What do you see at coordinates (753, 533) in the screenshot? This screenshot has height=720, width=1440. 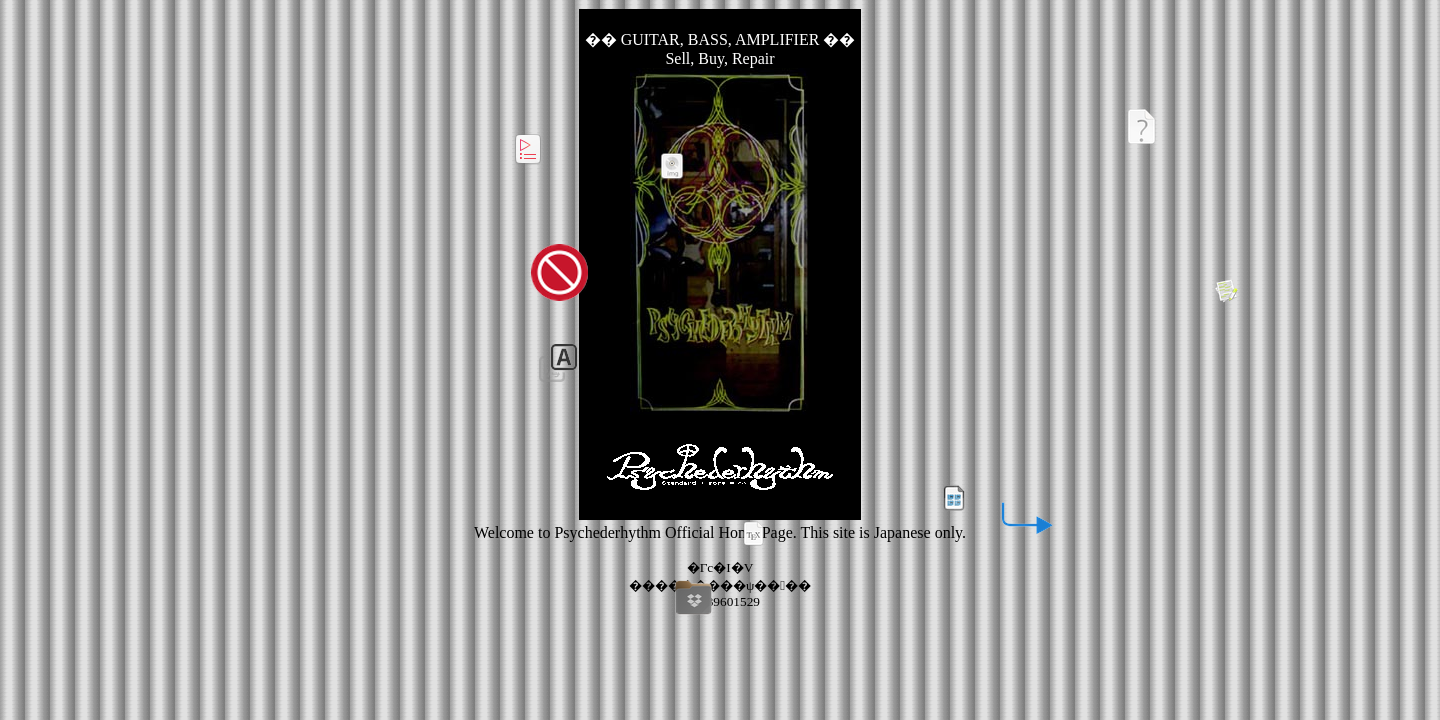 I see `a LaTeX or TeX document file` at bounding box center [753, 533].